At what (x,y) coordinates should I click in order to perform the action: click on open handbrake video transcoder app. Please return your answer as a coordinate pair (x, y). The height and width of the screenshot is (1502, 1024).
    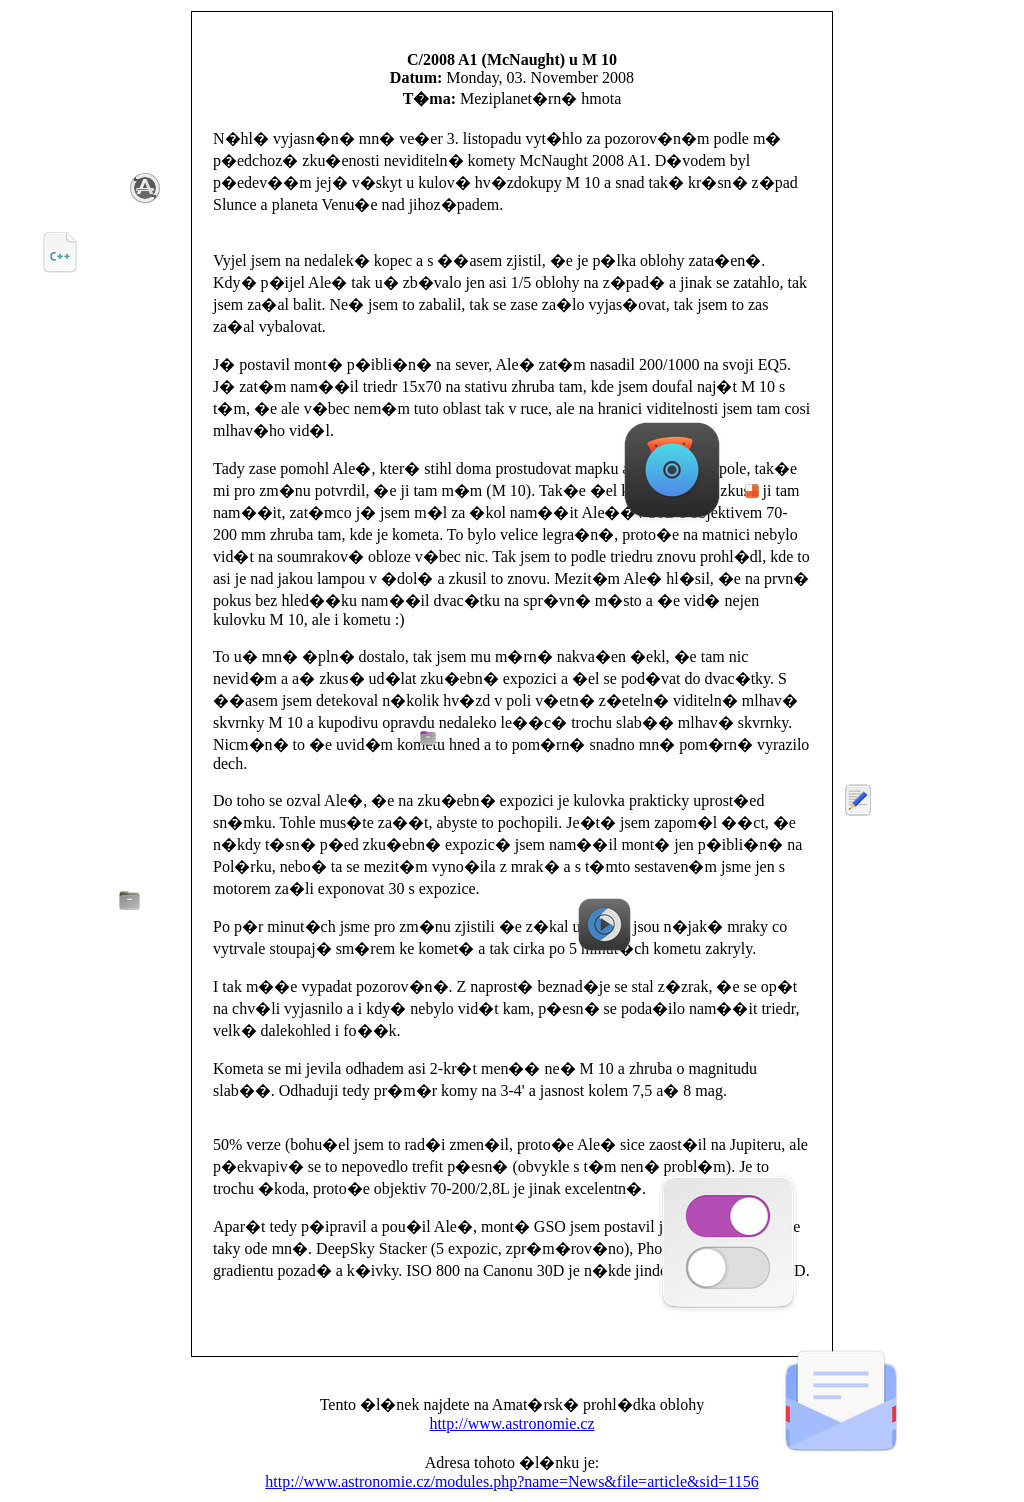
    Looking at the image, I should click on (672, 470).